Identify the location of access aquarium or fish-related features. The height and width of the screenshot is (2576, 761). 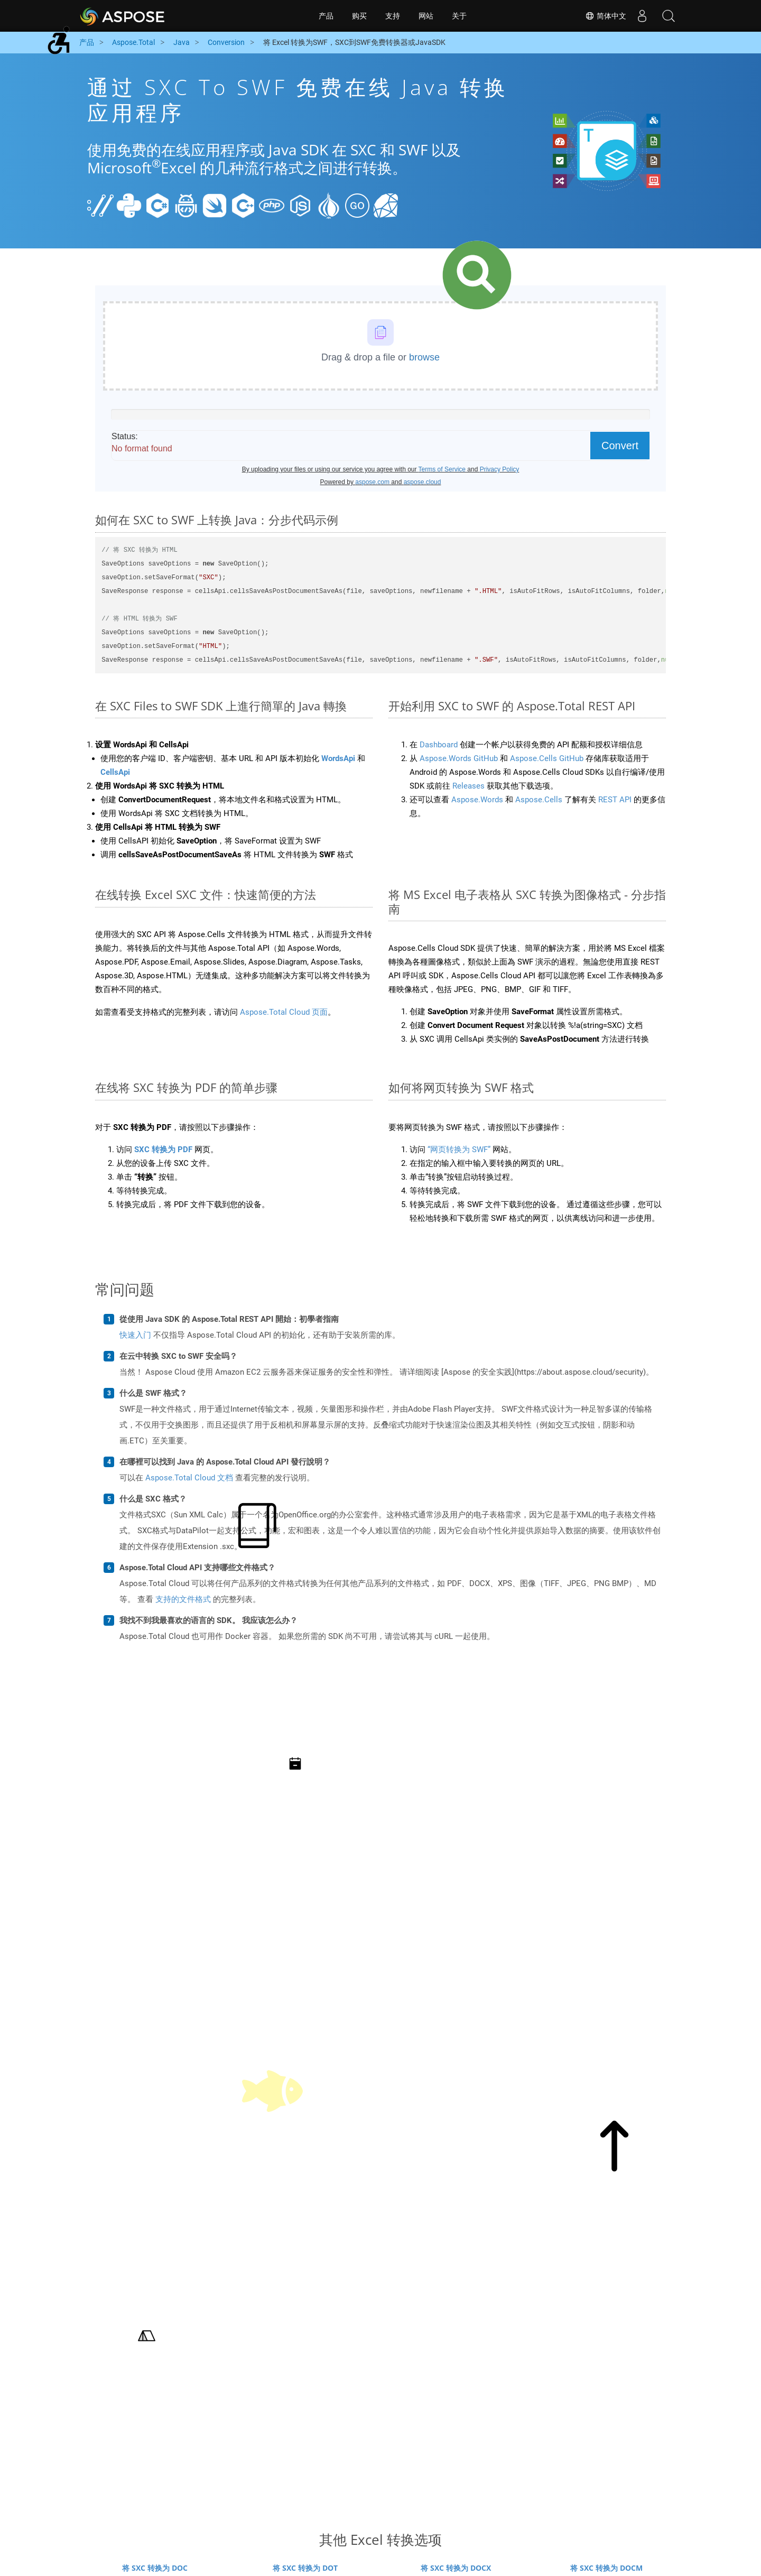
(272, 2091).